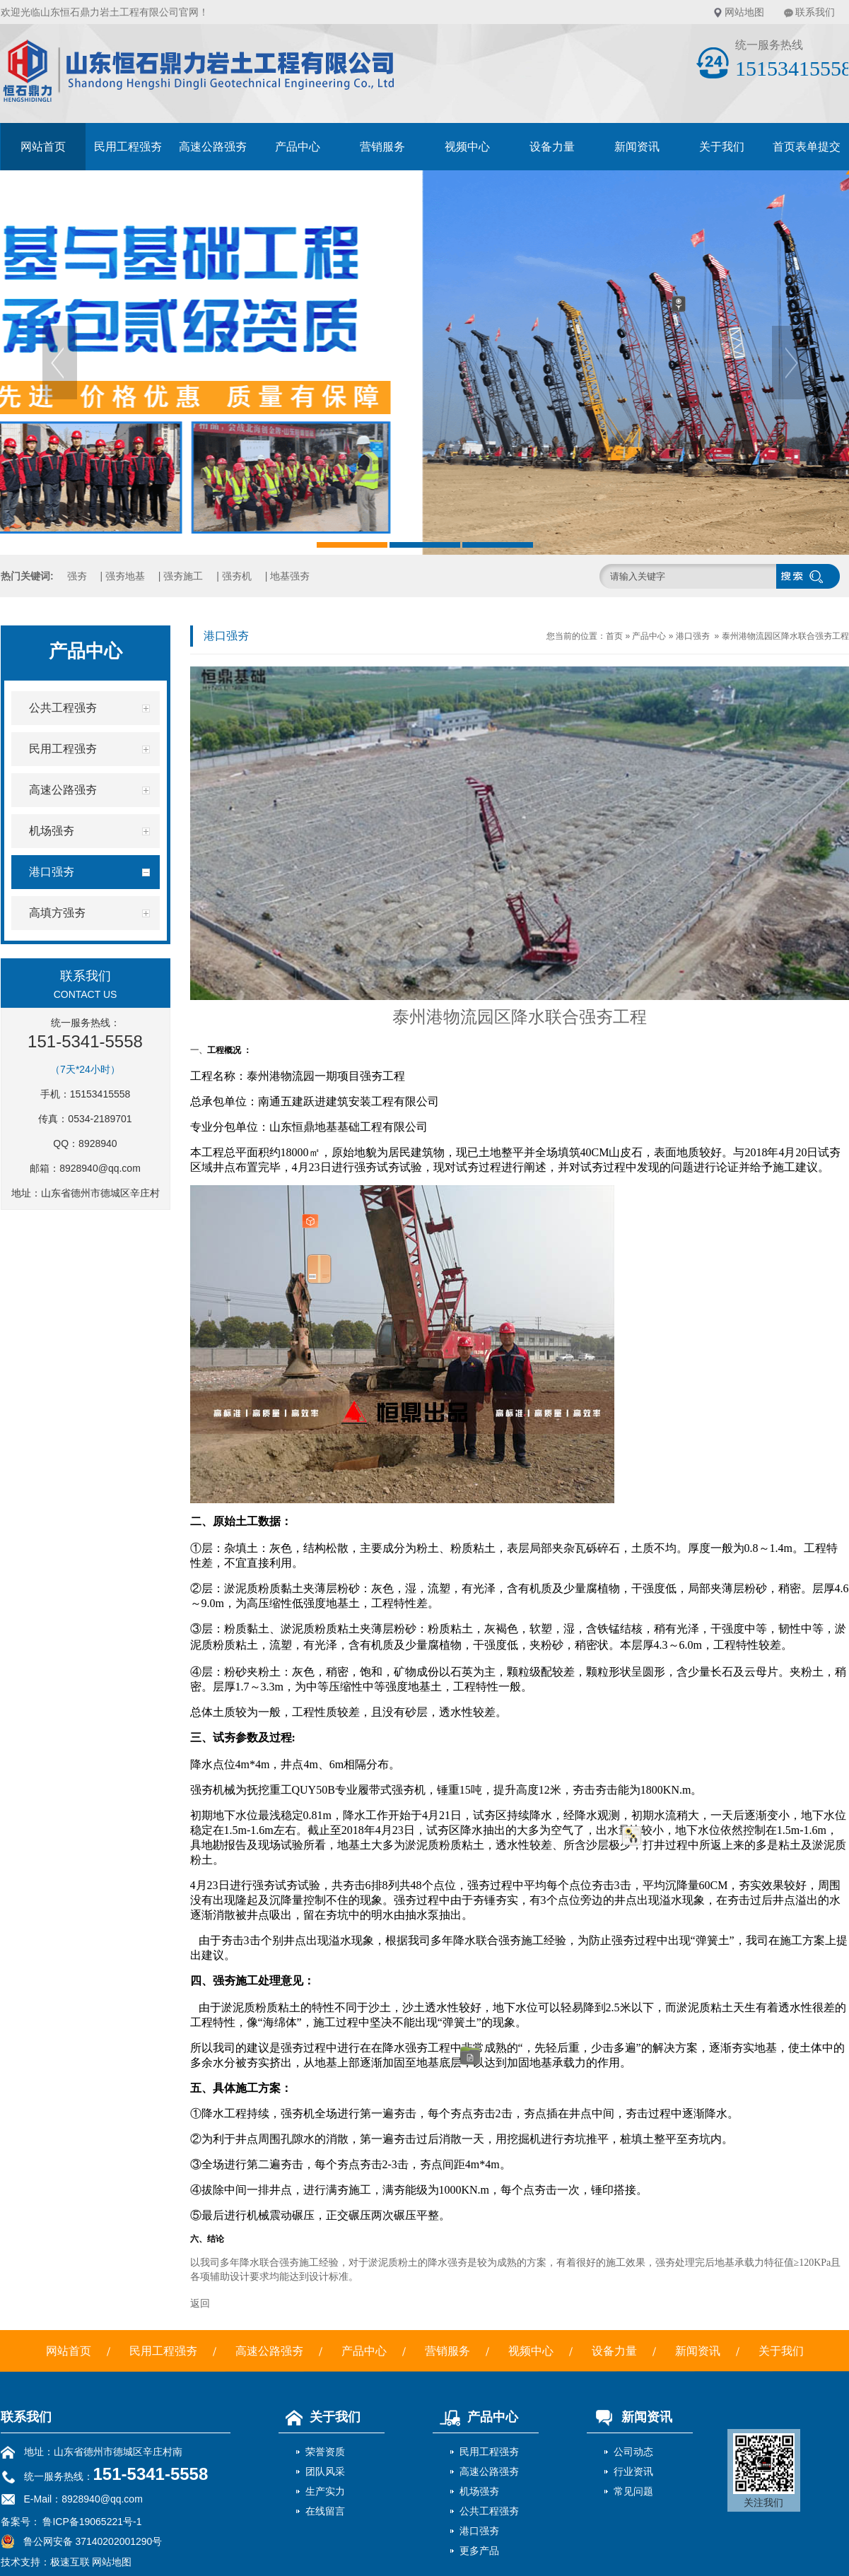 This screenshot has width=849, height=2576. I want to click on open a 3D model file, so click(310, 1221).